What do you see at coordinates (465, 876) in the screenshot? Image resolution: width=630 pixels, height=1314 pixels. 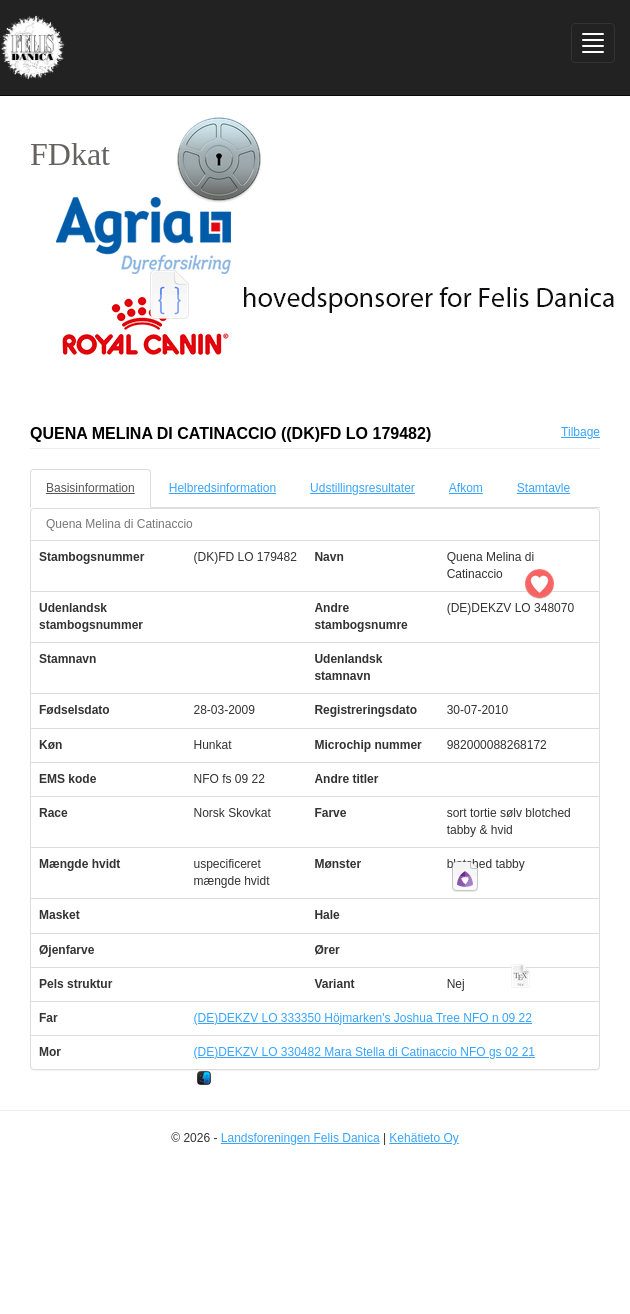 I see `a meson build system configuration file` at bounding box center [465, 876].